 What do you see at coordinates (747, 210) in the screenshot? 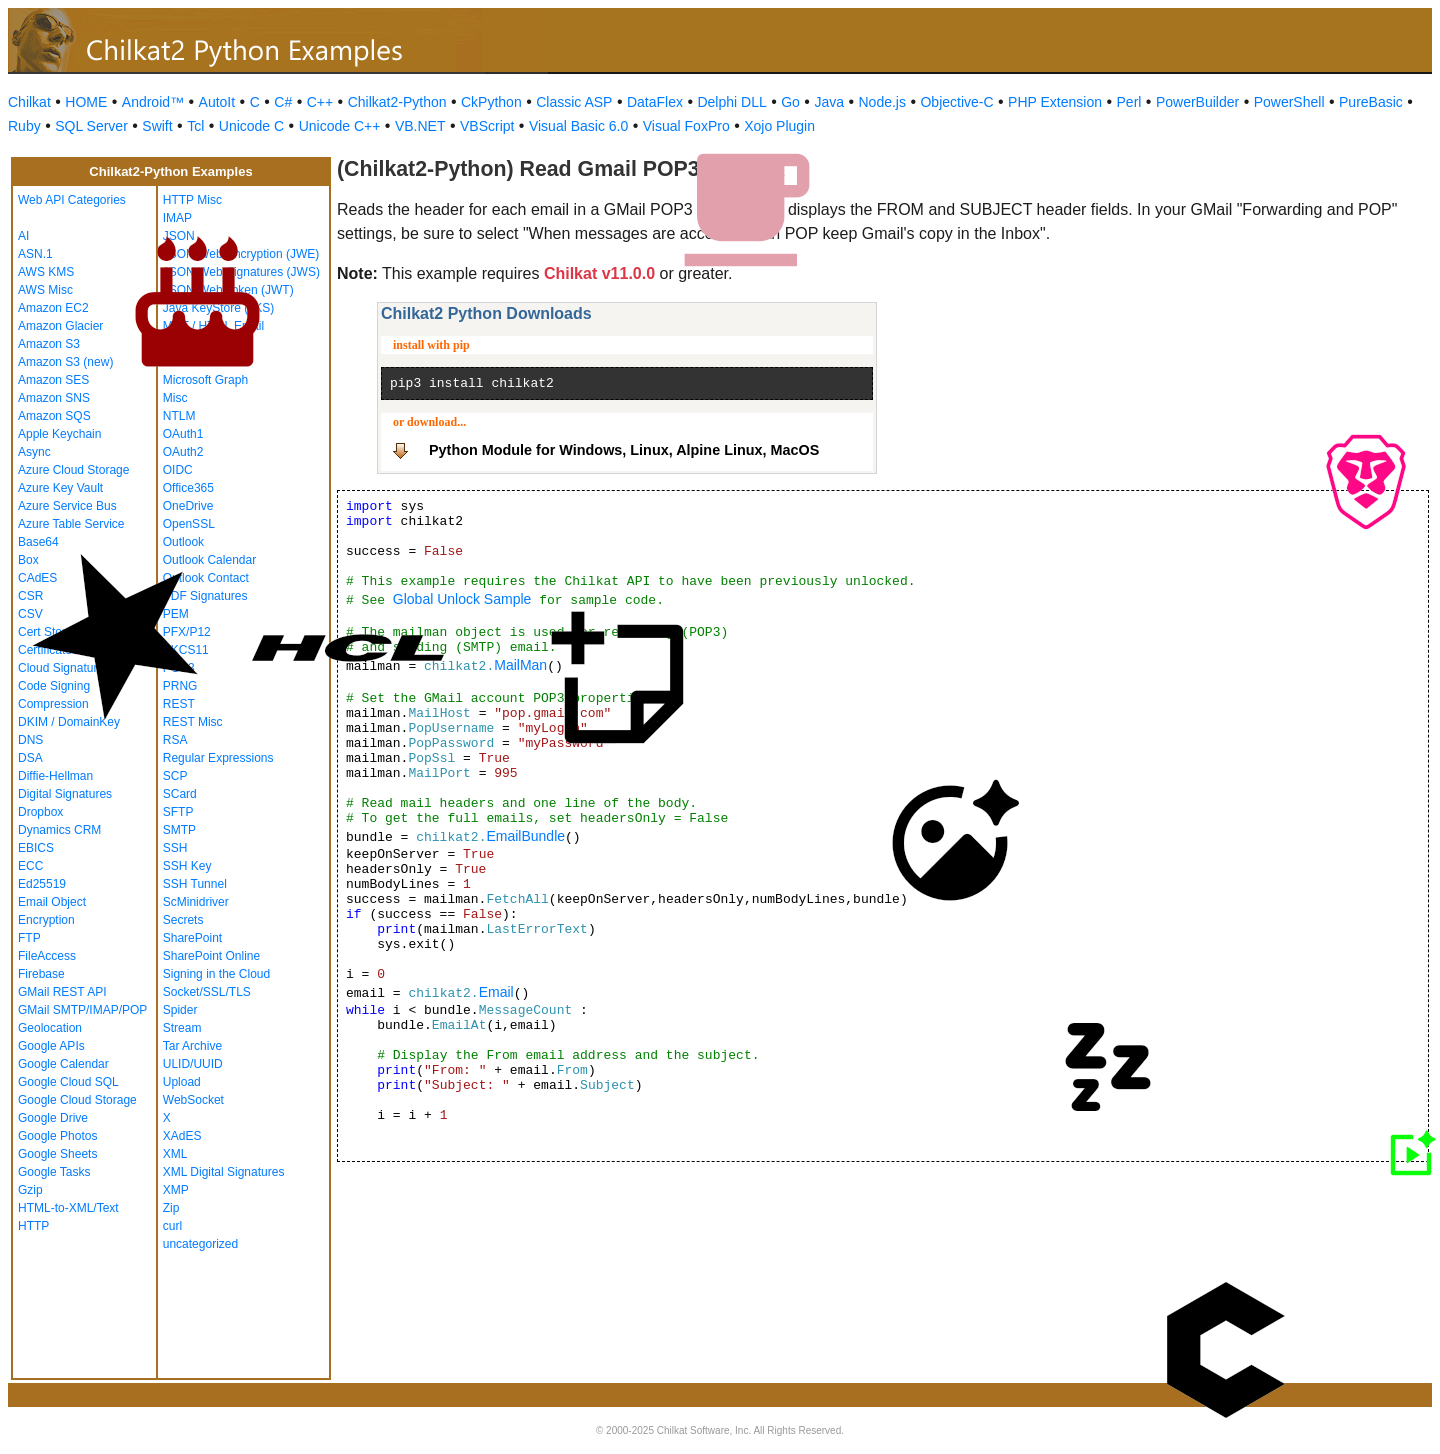
I see `access coffee shop or café listings` at bounding box center [747, 210].